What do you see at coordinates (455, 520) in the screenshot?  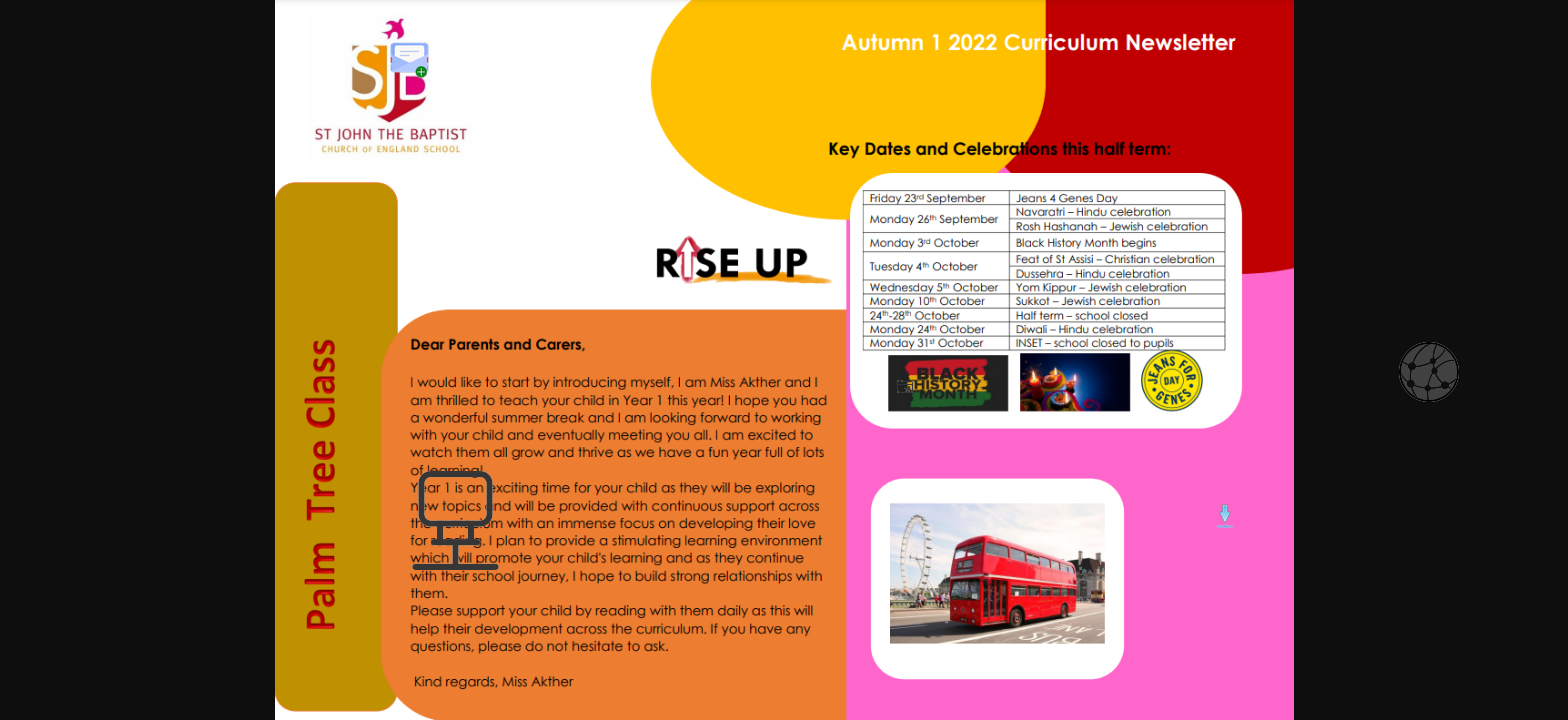 I see `access network settings` at bounding box center [455, 520].